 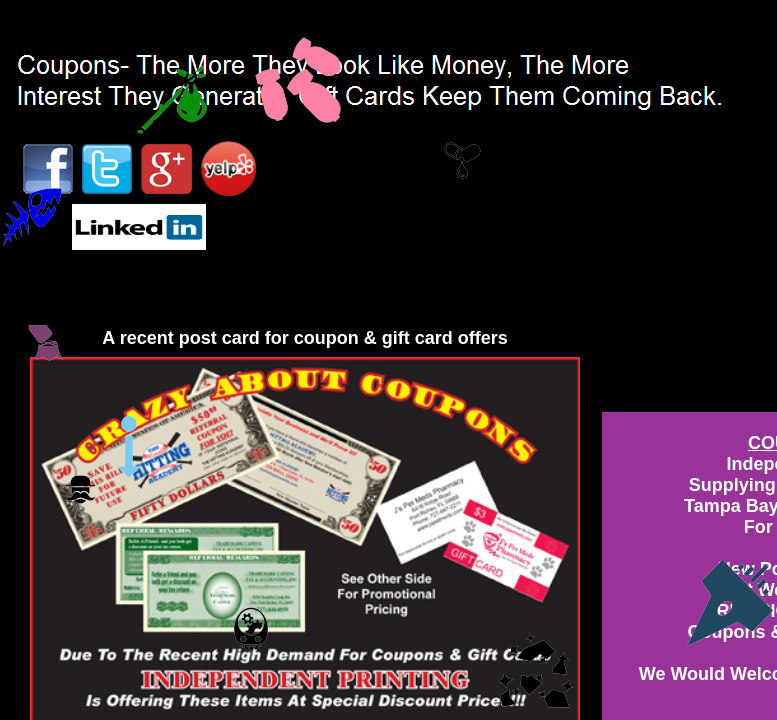 I want to click on indicates a falling or dropping action in gameplay, so click(x=129, y=447).